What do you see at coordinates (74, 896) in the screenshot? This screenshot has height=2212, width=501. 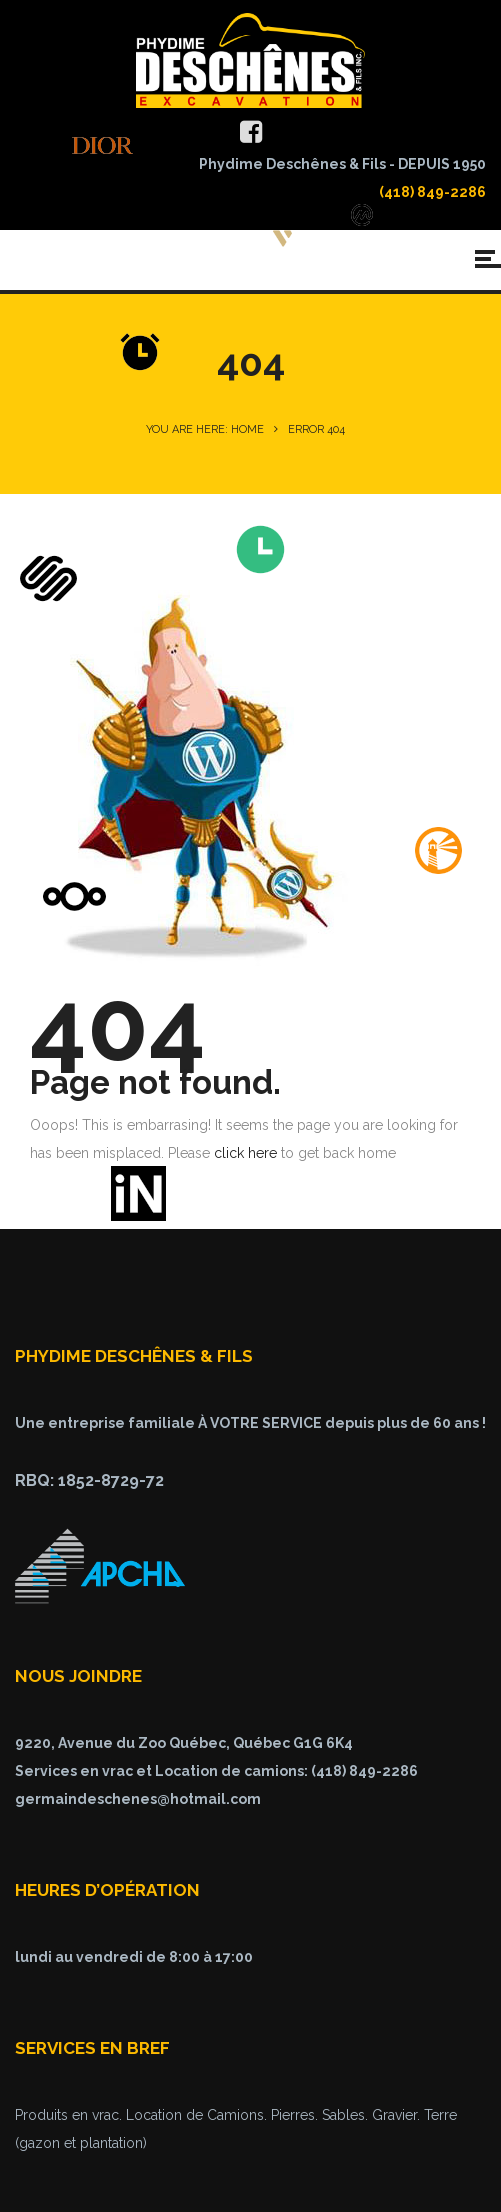 I see `open nextcloud app` at bounding box center [74, 896].